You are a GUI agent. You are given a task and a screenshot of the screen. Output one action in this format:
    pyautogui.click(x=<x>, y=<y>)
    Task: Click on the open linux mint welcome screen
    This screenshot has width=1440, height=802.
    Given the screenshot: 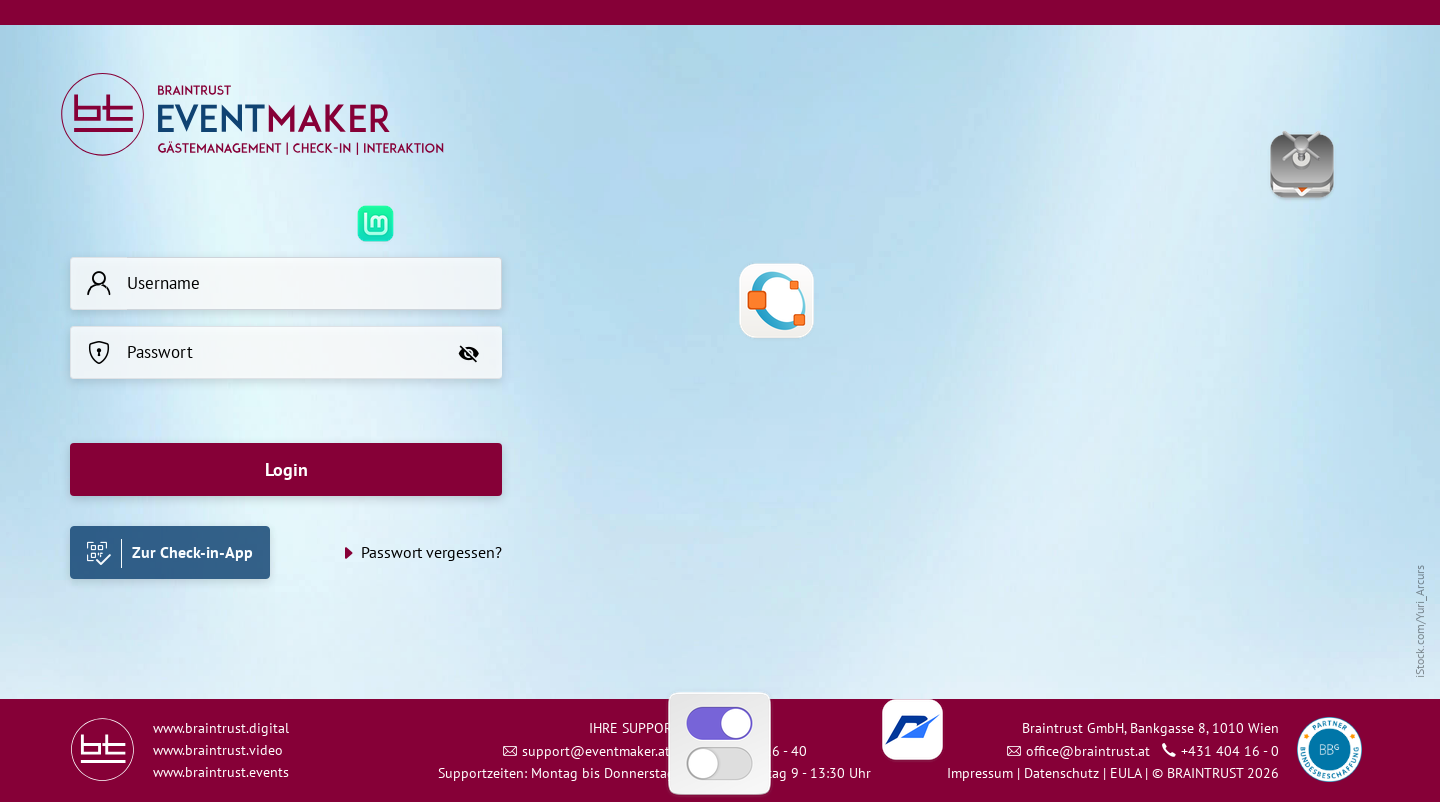 What is the action you would take?
    pyautogui.click(x=375, y=223)
    